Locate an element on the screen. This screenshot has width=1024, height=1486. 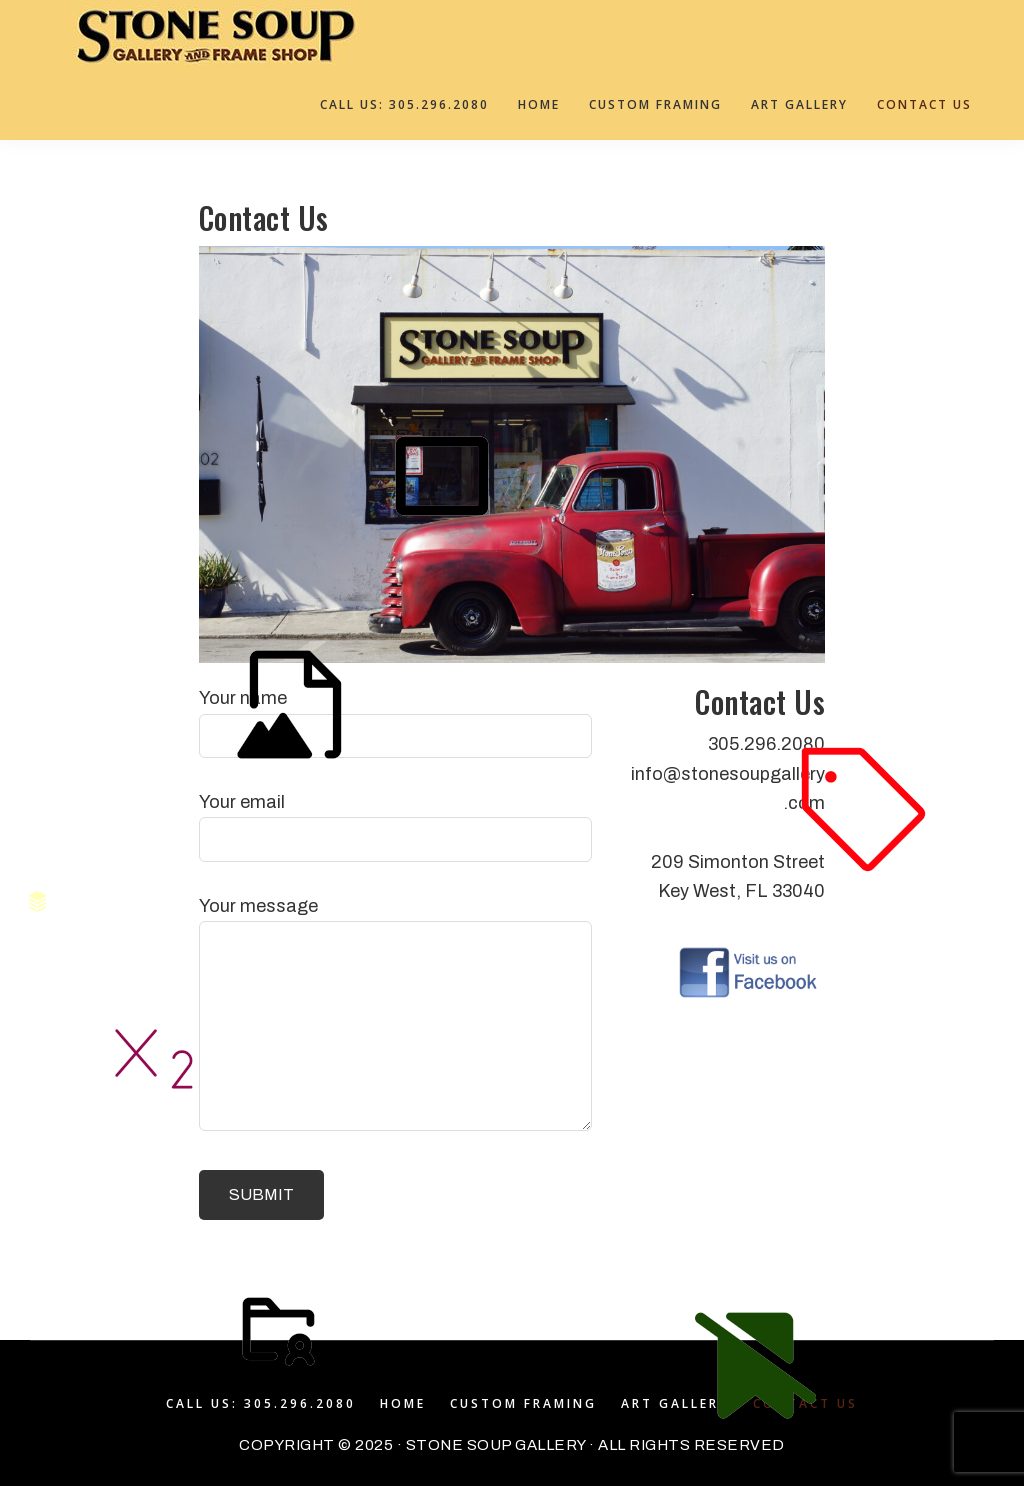
add or manage tags is located at coordinates (856, 802).